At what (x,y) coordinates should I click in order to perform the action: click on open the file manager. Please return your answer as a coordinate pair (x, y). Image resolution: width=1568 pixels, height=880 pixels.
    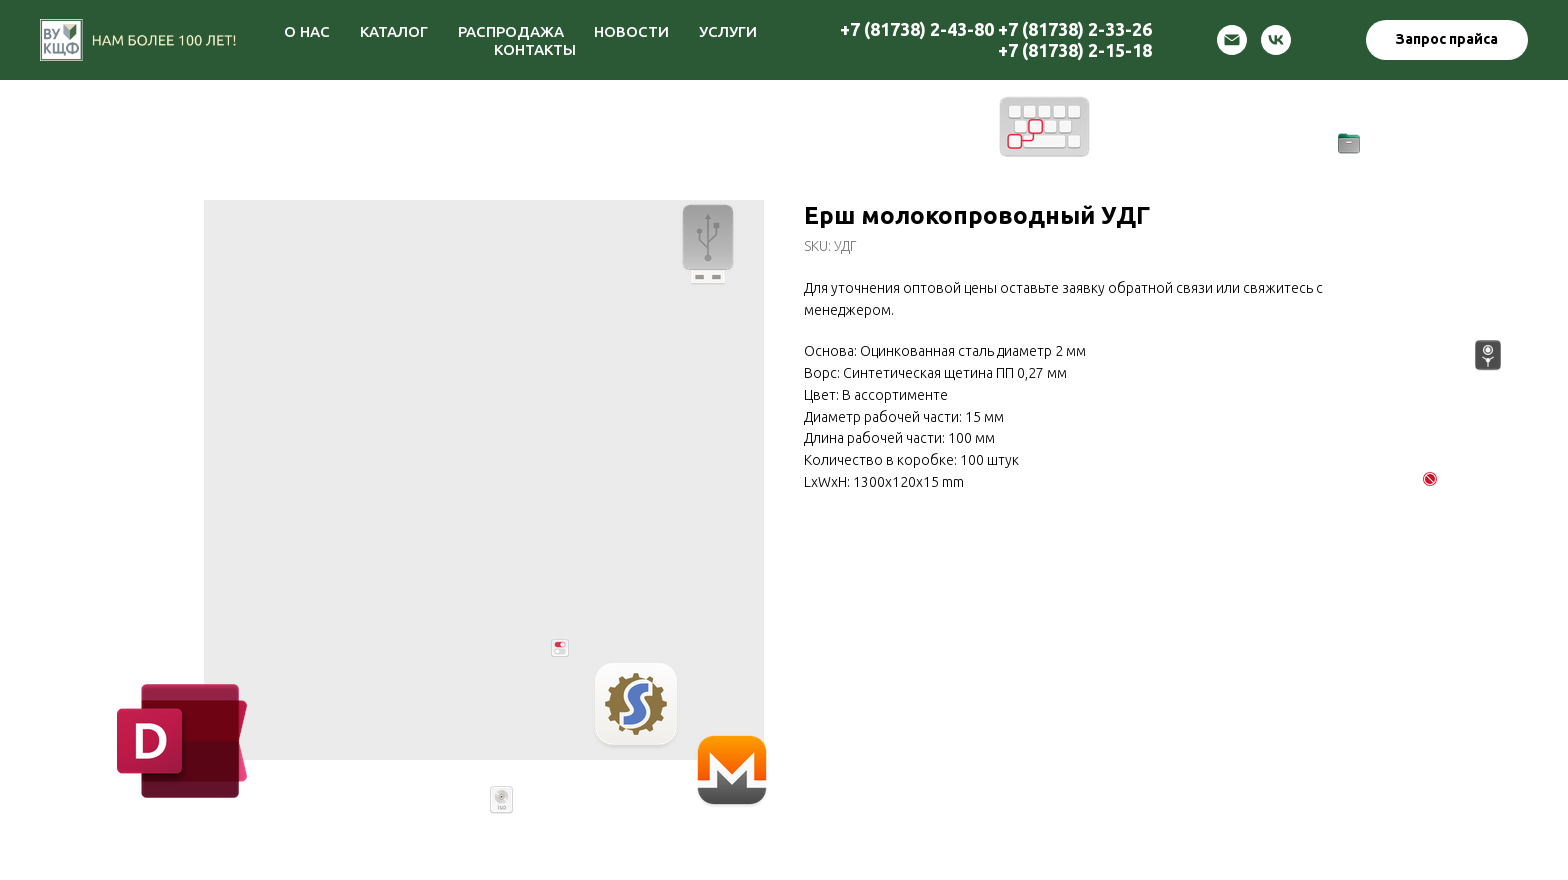
    Looking at the image, I should click on (1349, 143).